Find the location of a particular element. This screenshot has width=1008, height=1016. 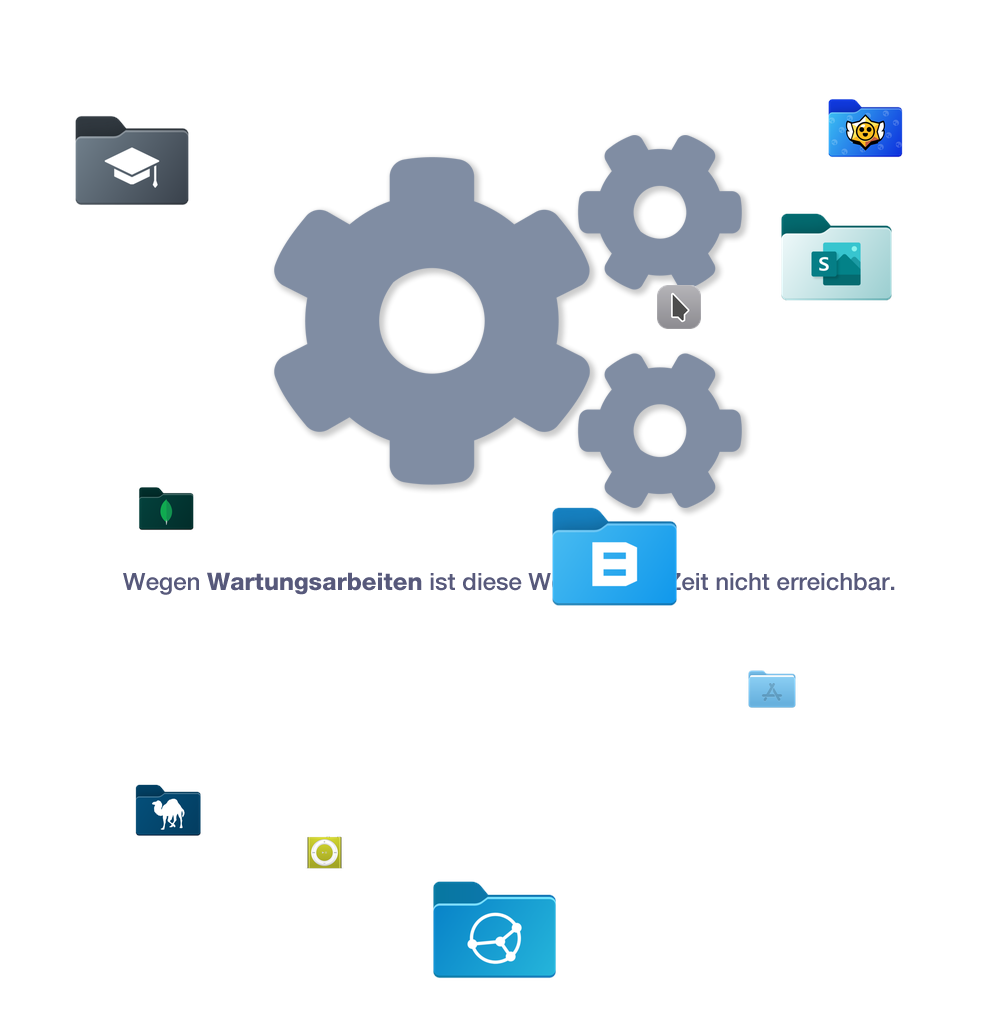

open folder containing microsoft sway files is located at coordinates (836, 260).